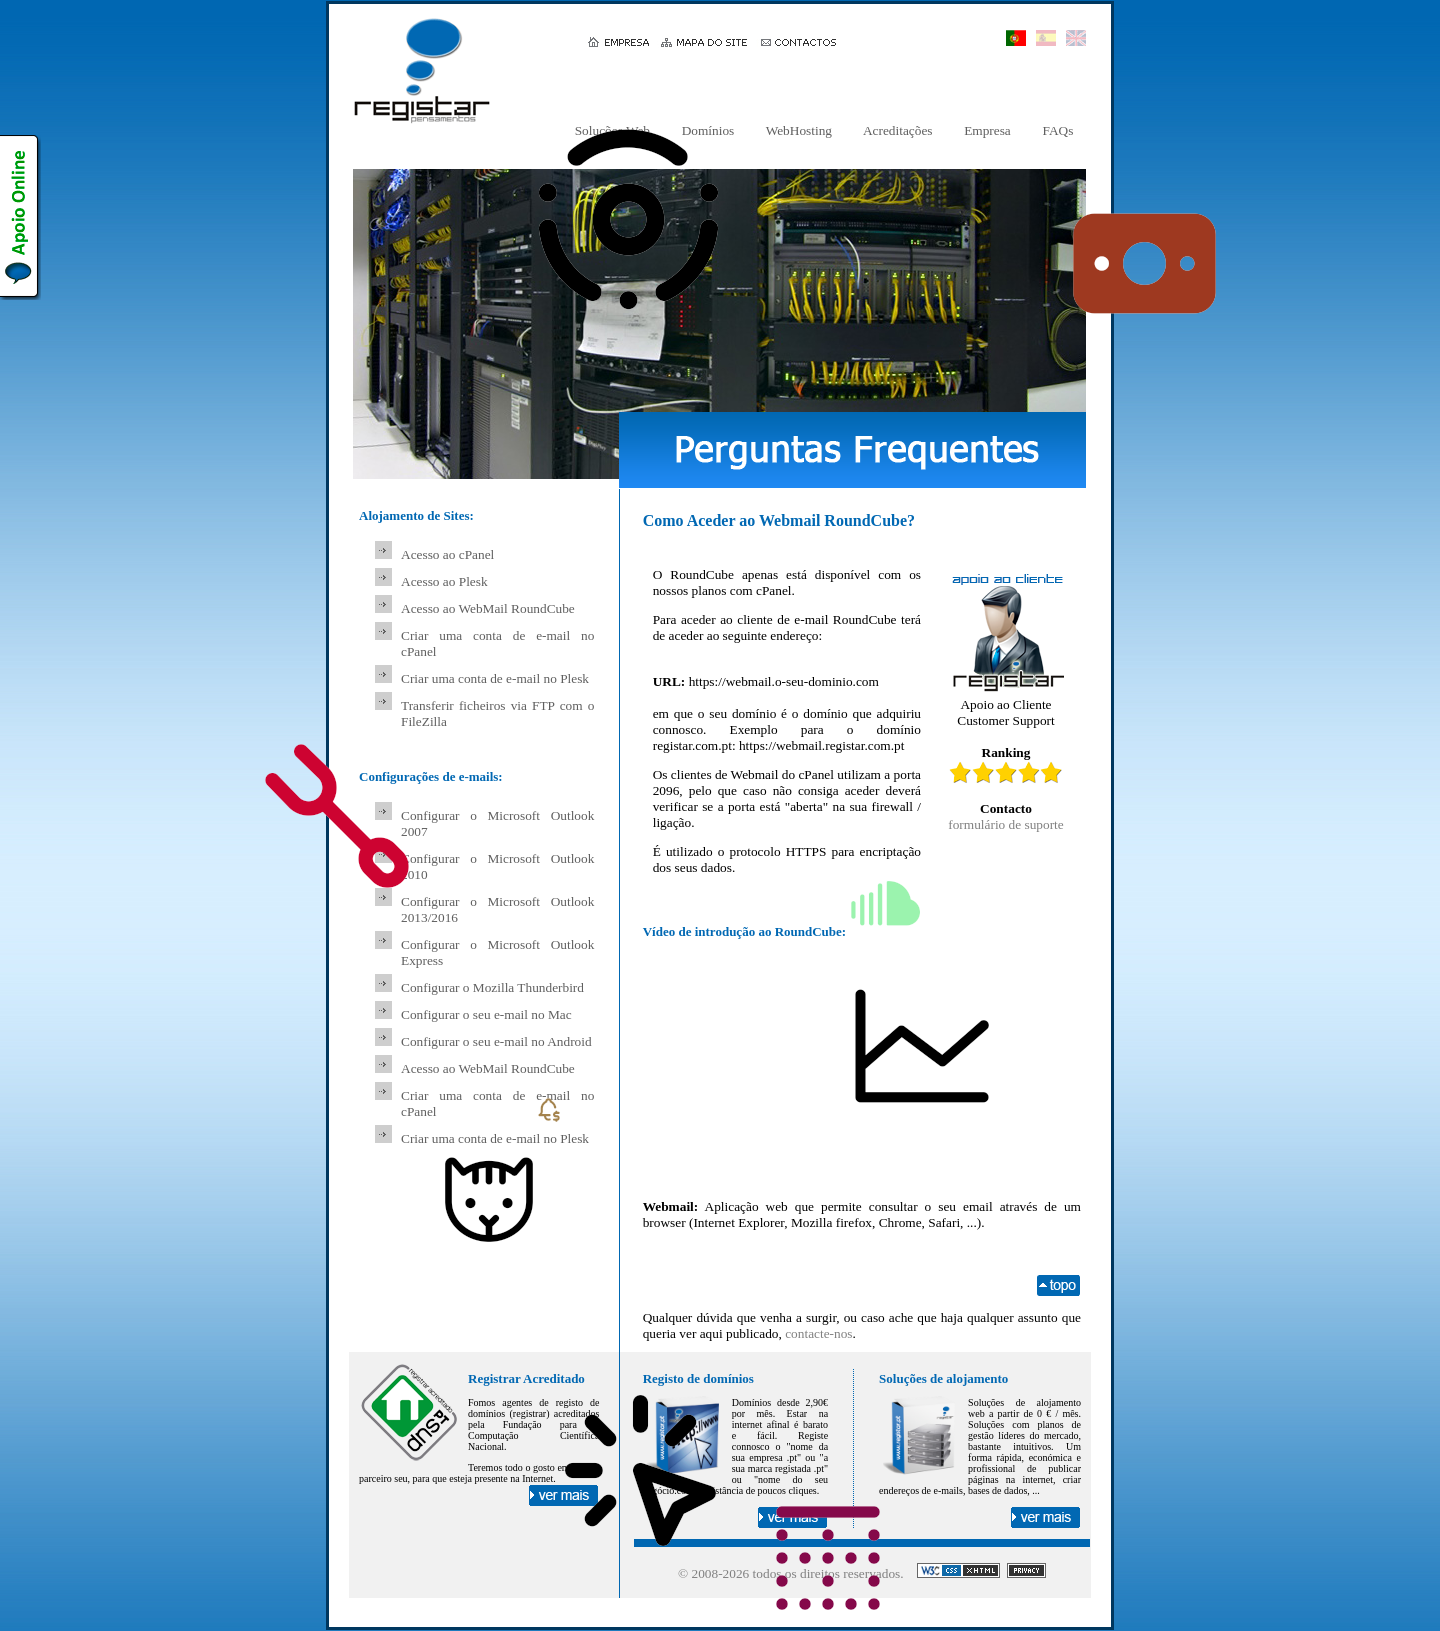 Image resolution: width=1440 pixels, height=1631 pixels. What do you see at coordinates (489, 1198) in the screenshot?
I see `view pet or animal-related content` at bounding box center [489, 1198].